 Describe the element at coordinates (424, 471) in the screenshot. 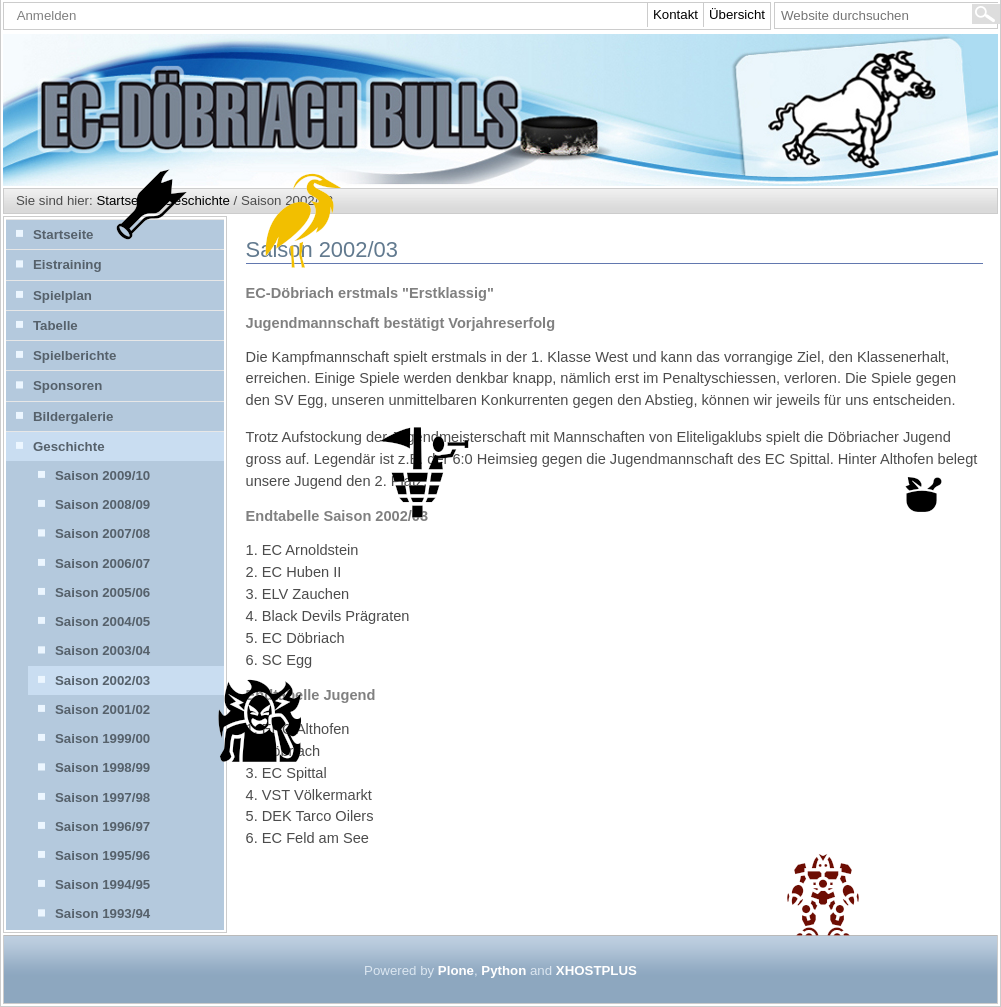

I see `access the lookout or observation point` at that location.